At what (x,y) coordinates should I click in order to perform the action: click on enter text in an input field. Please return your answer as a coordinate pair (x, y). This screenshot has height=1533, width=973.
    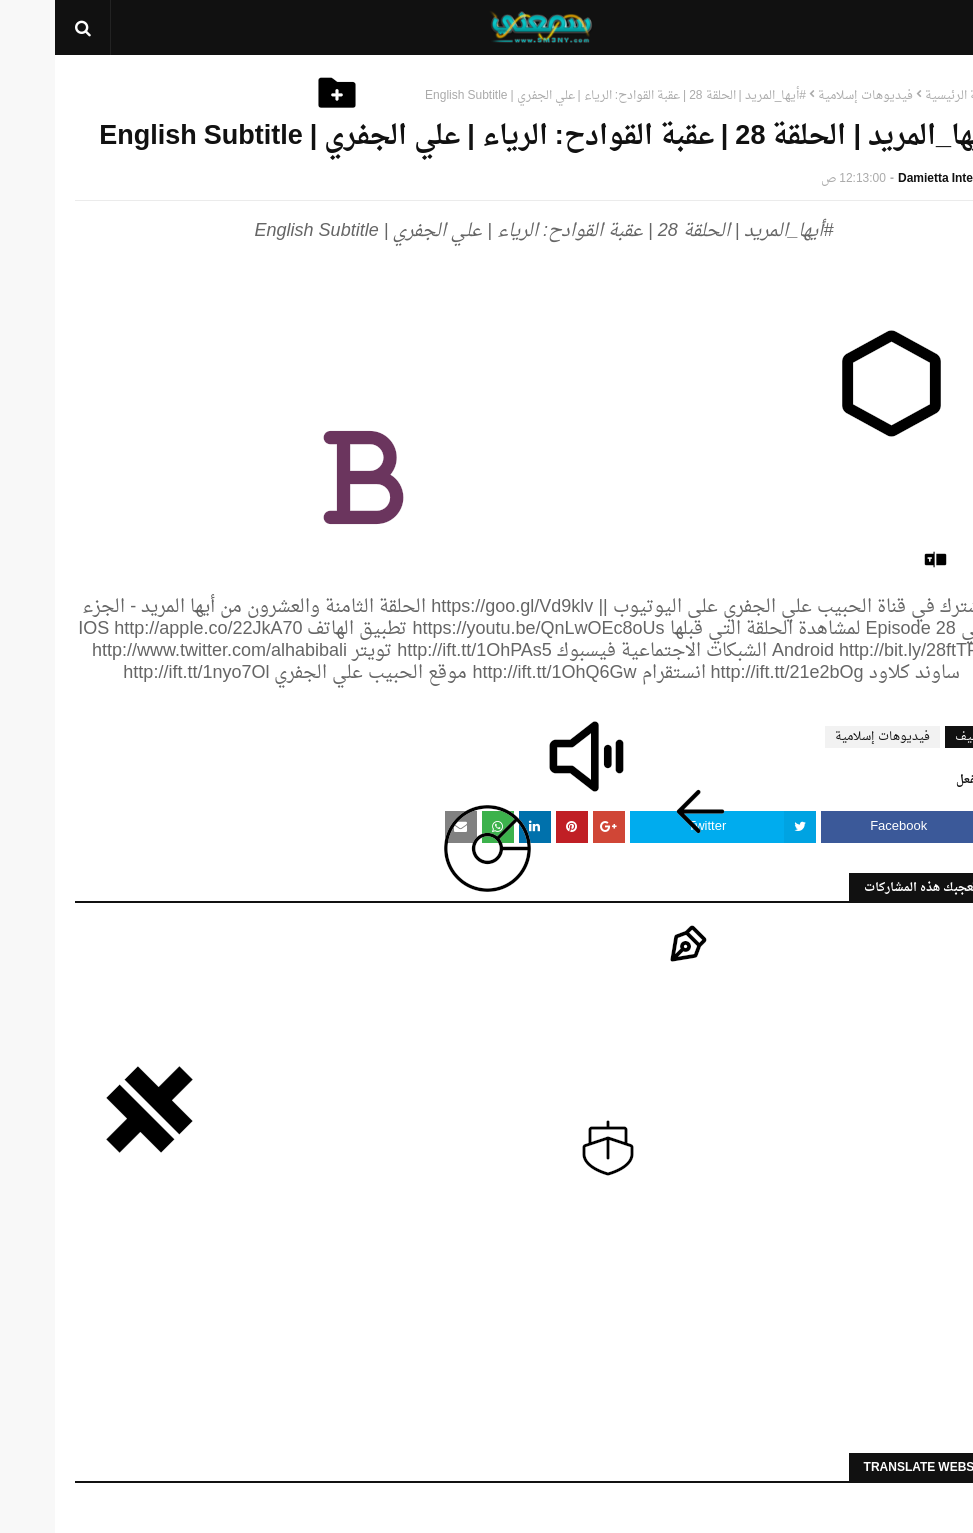
    Looking at the image, I should click on (935, 559).